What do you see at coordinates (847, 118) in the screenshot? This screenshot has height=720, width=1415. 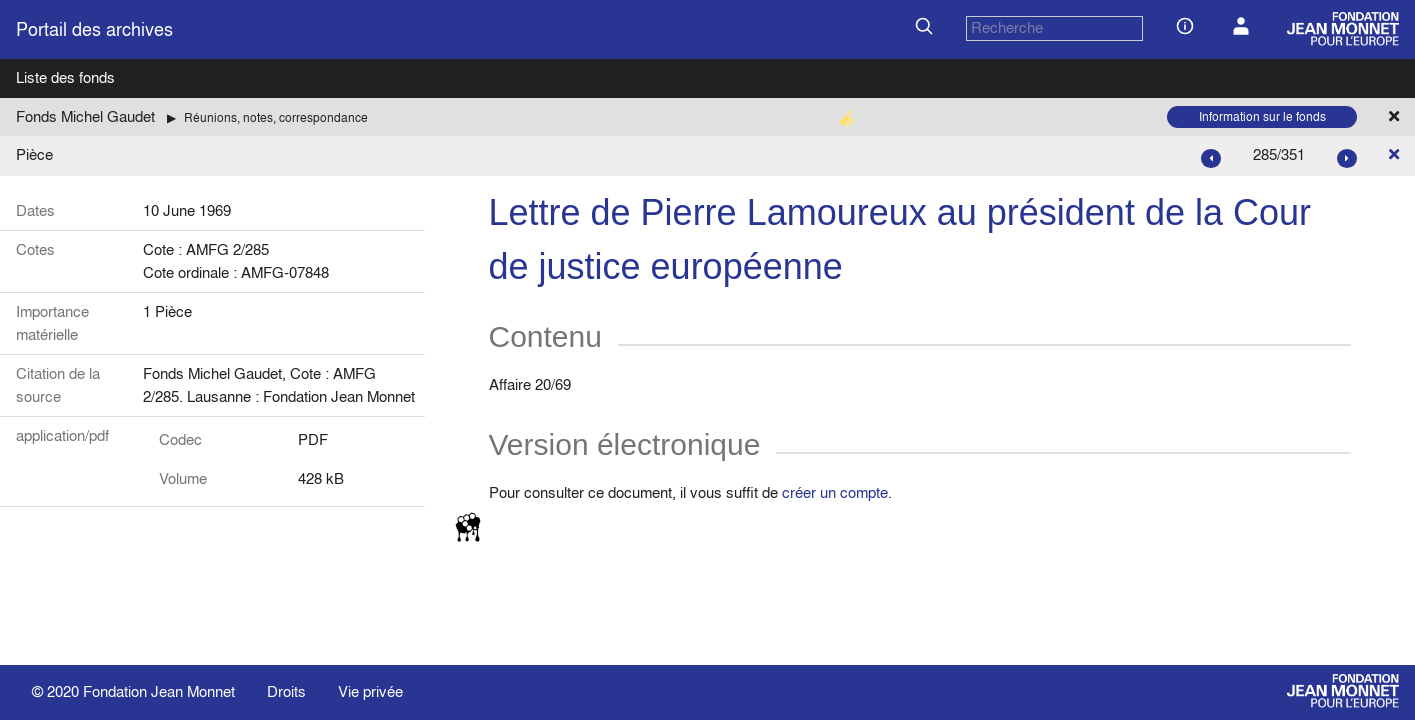 I see `like or upvote content` at bounding box center [847, 118].